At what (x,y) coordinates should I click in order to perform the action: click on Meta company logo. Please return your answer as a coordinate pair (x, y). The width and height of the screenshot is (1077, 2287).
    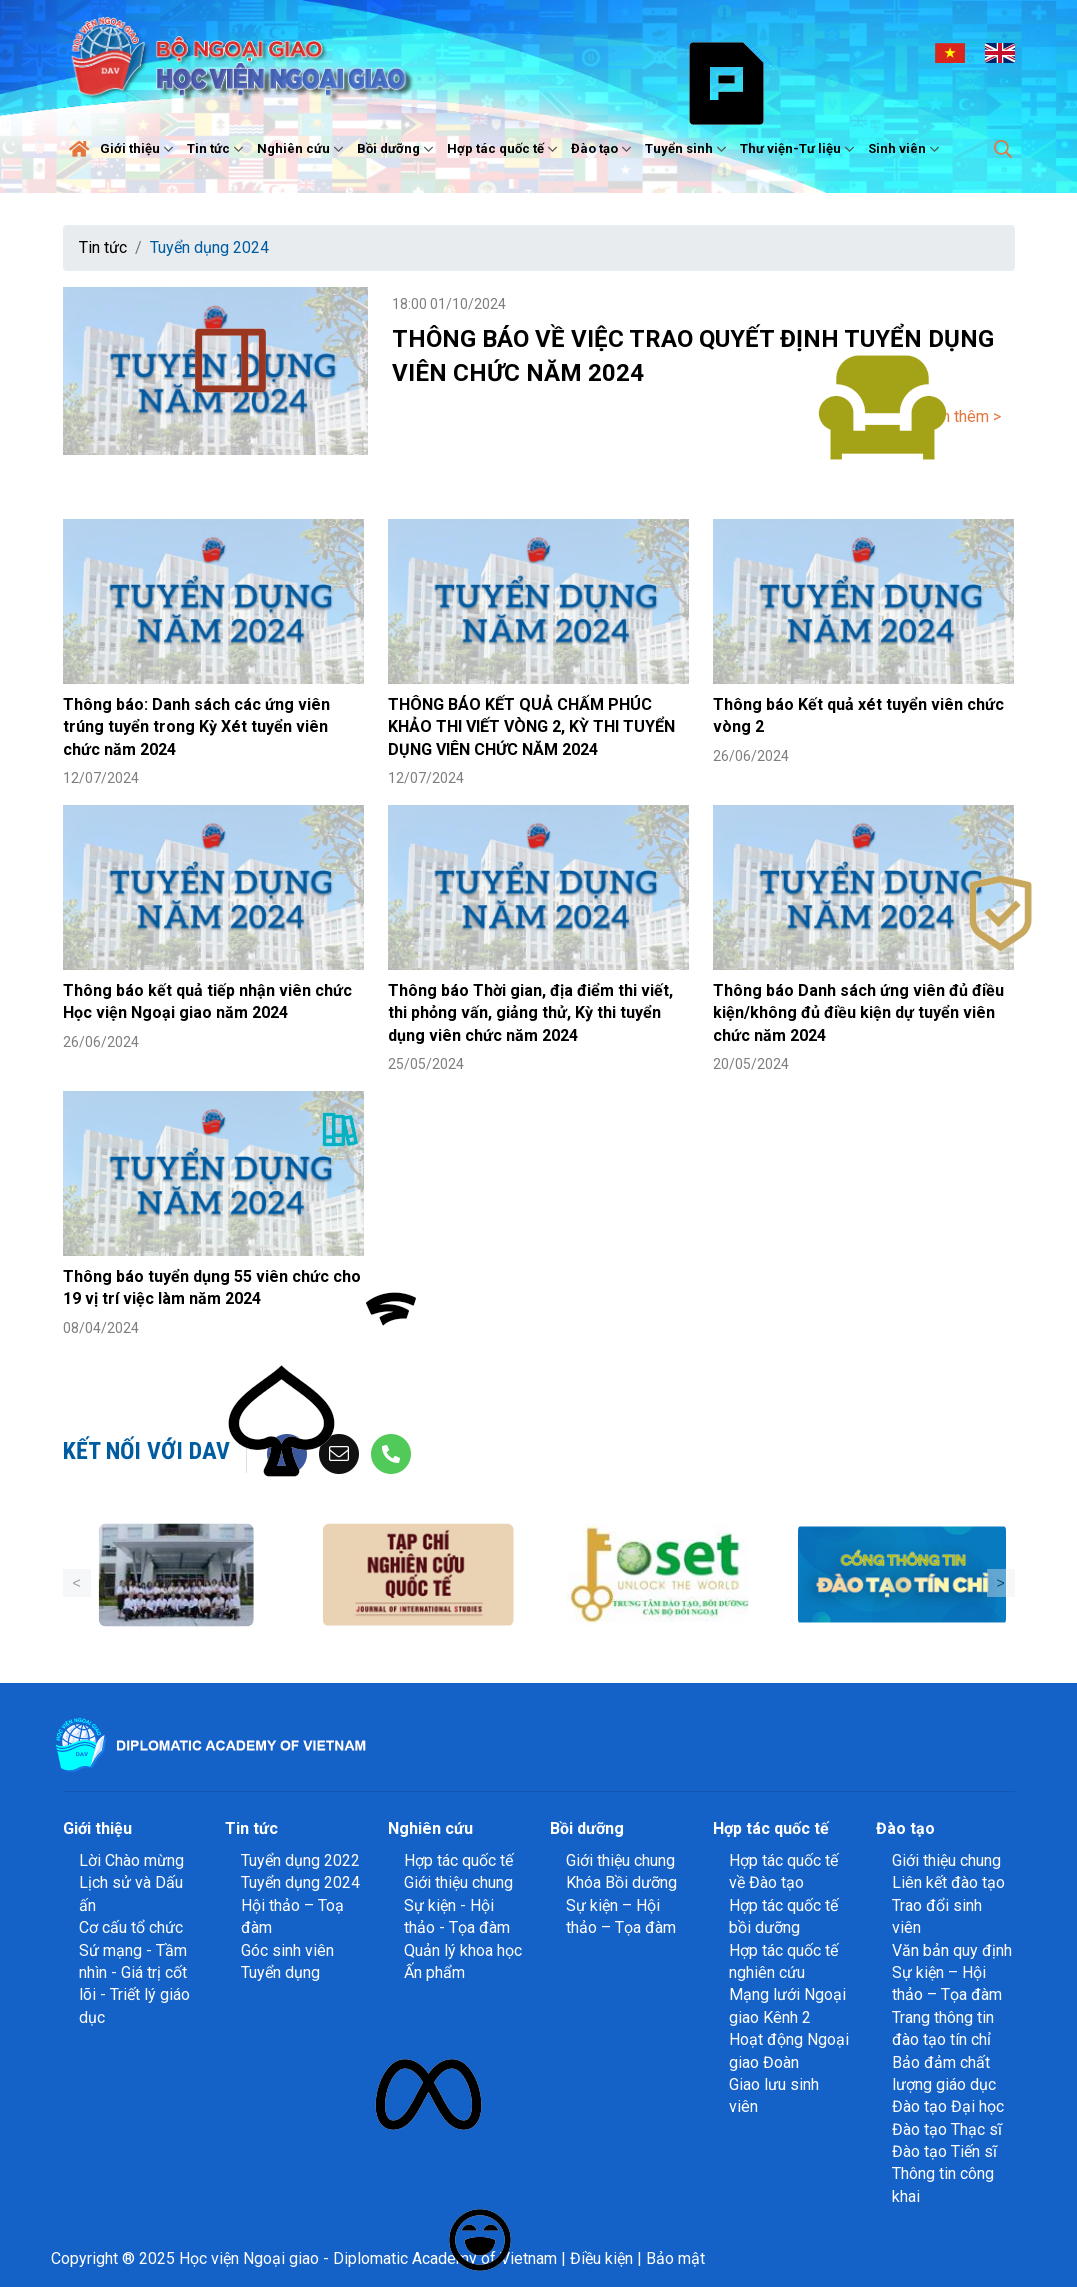
    Looking at the image, I should click on (428, 2094).